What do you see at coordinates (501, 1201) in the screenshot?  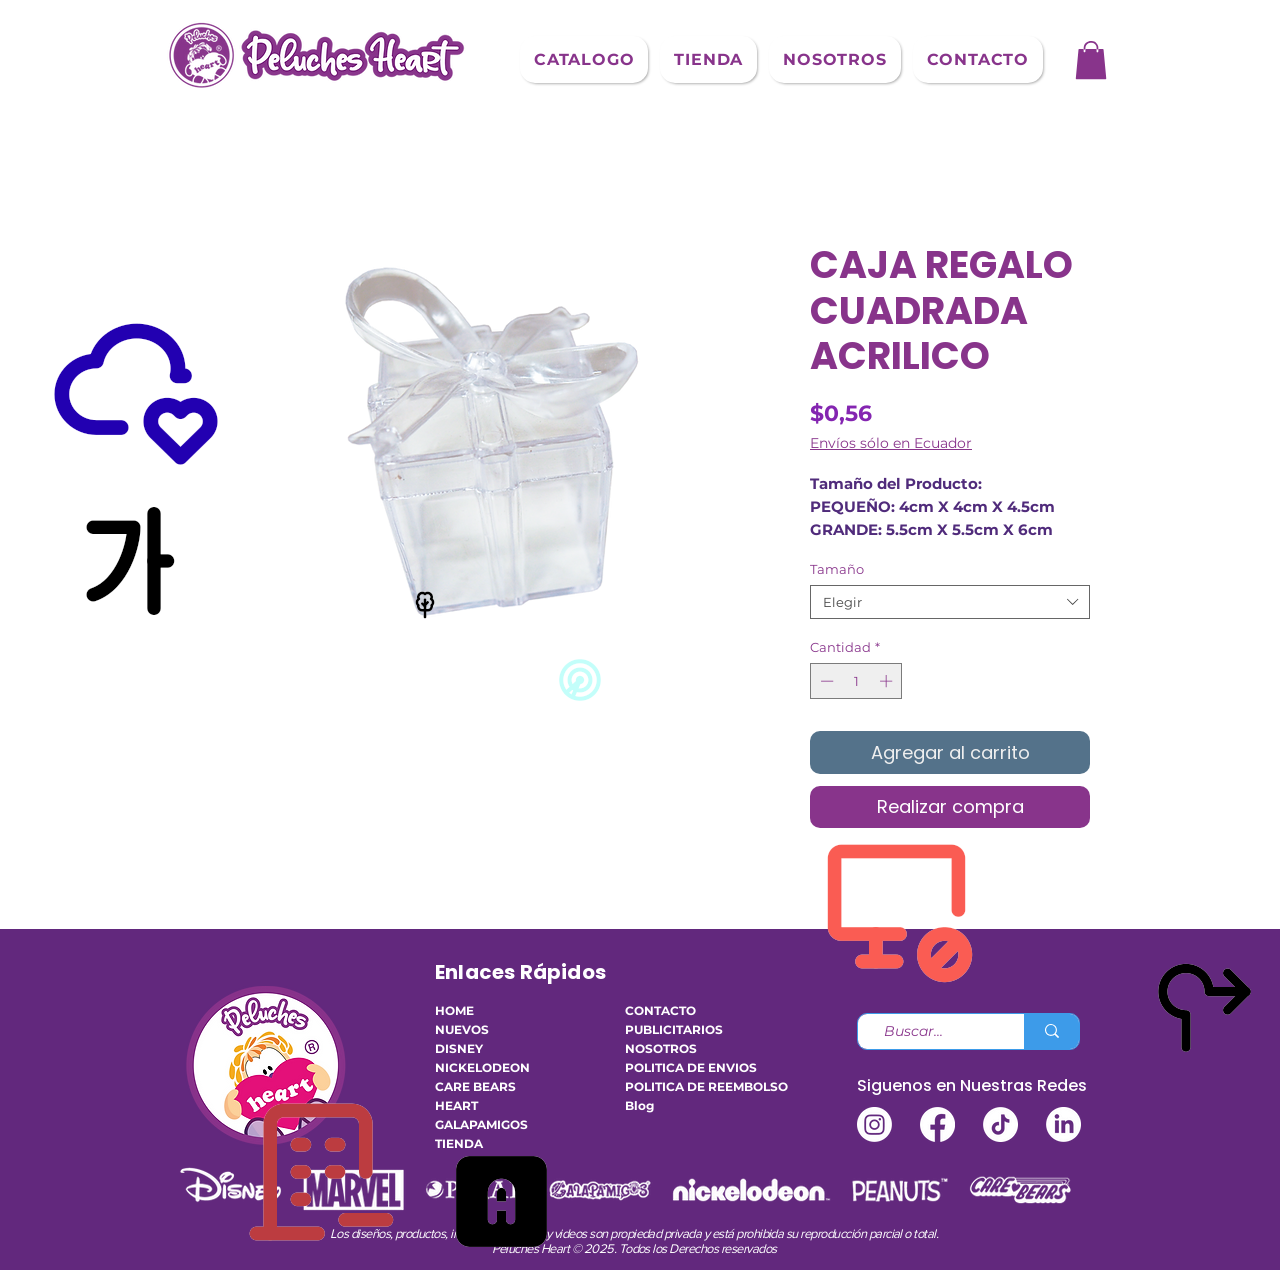 I see `select text formatting option A` at bounding box center [501, 1201].